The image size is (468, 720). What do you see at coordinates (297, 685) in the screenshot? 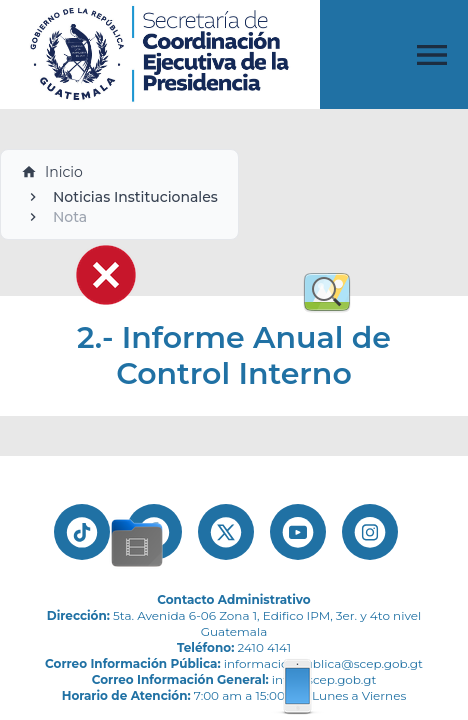
I see `iPod touch device connected` at bounding box center [297, 685].